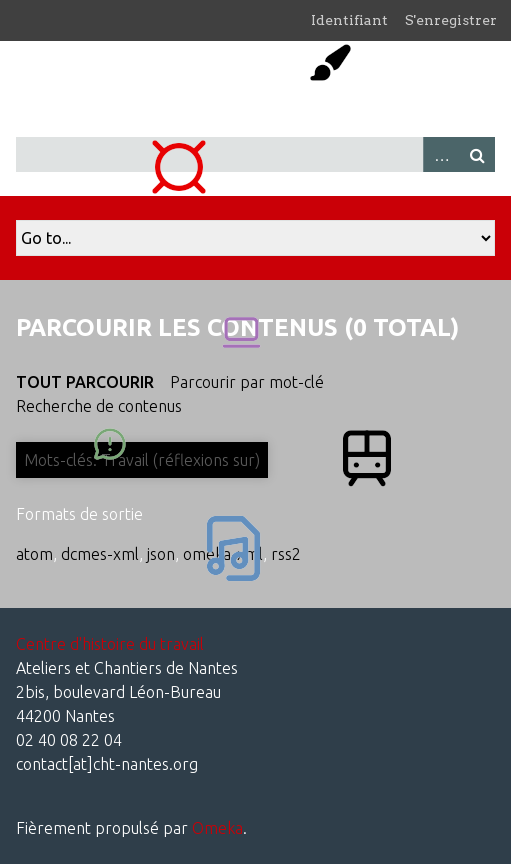 Image resolution: width=511 pixels, height=864 pixels. I want to click on access drawing or painting tools, so click(330, 62).